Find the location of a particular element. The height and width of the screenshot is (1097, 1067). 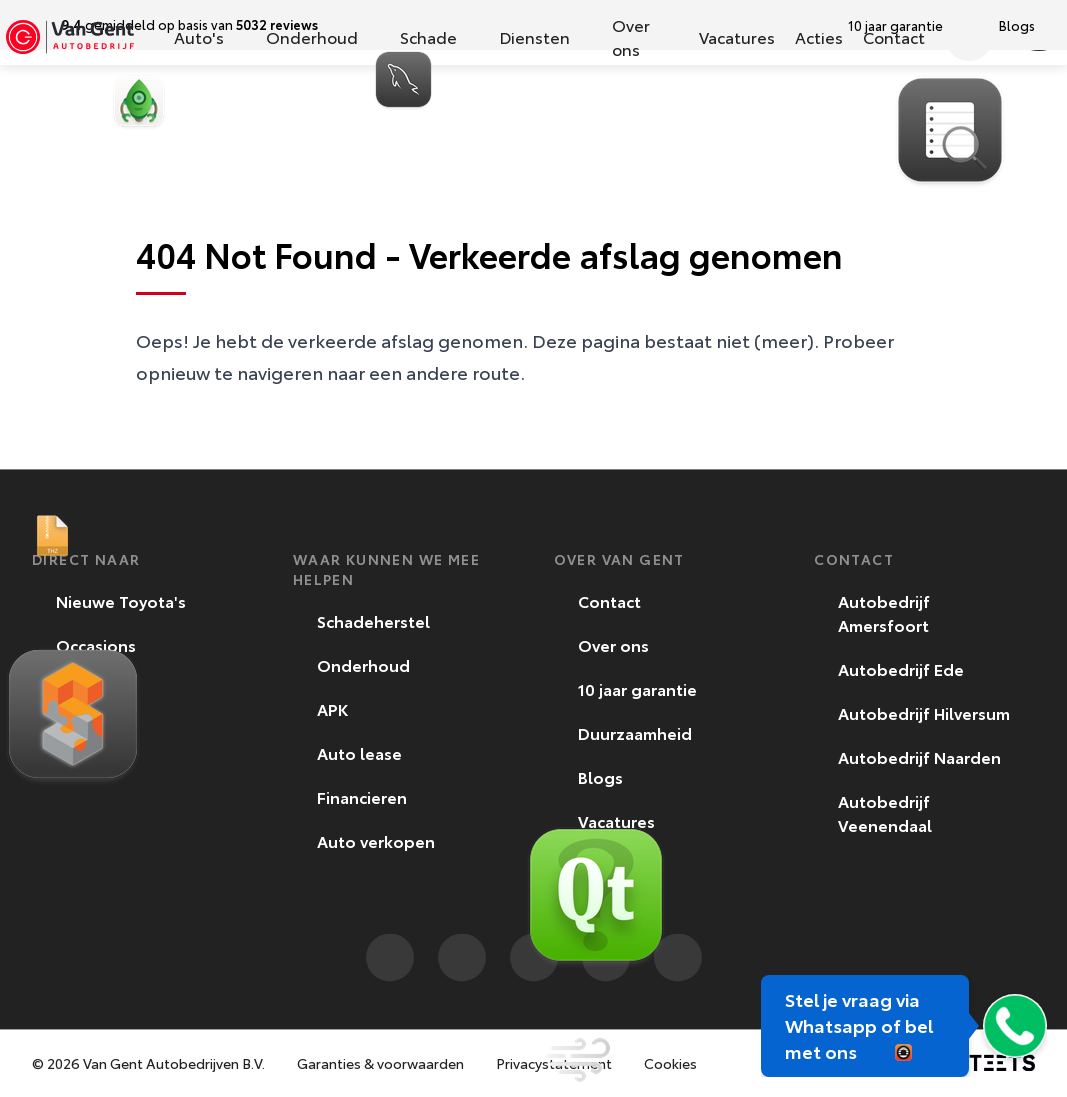

a compressed THZ archive file is located at coordinates (52, 536).